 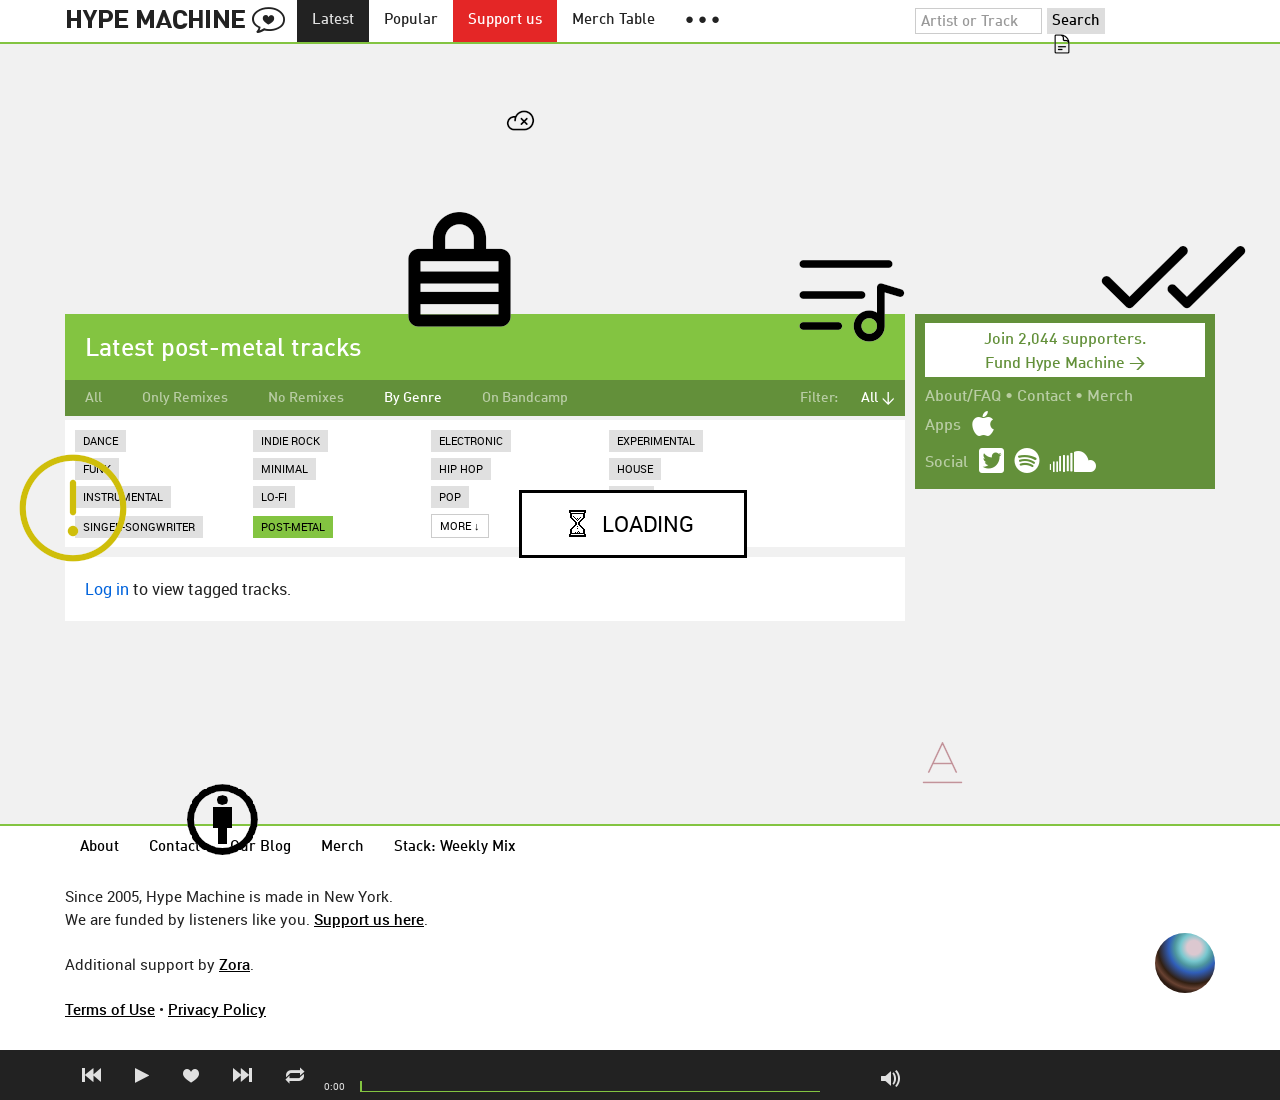 I want to click on view your music playlist, so click(x=846, y=295).